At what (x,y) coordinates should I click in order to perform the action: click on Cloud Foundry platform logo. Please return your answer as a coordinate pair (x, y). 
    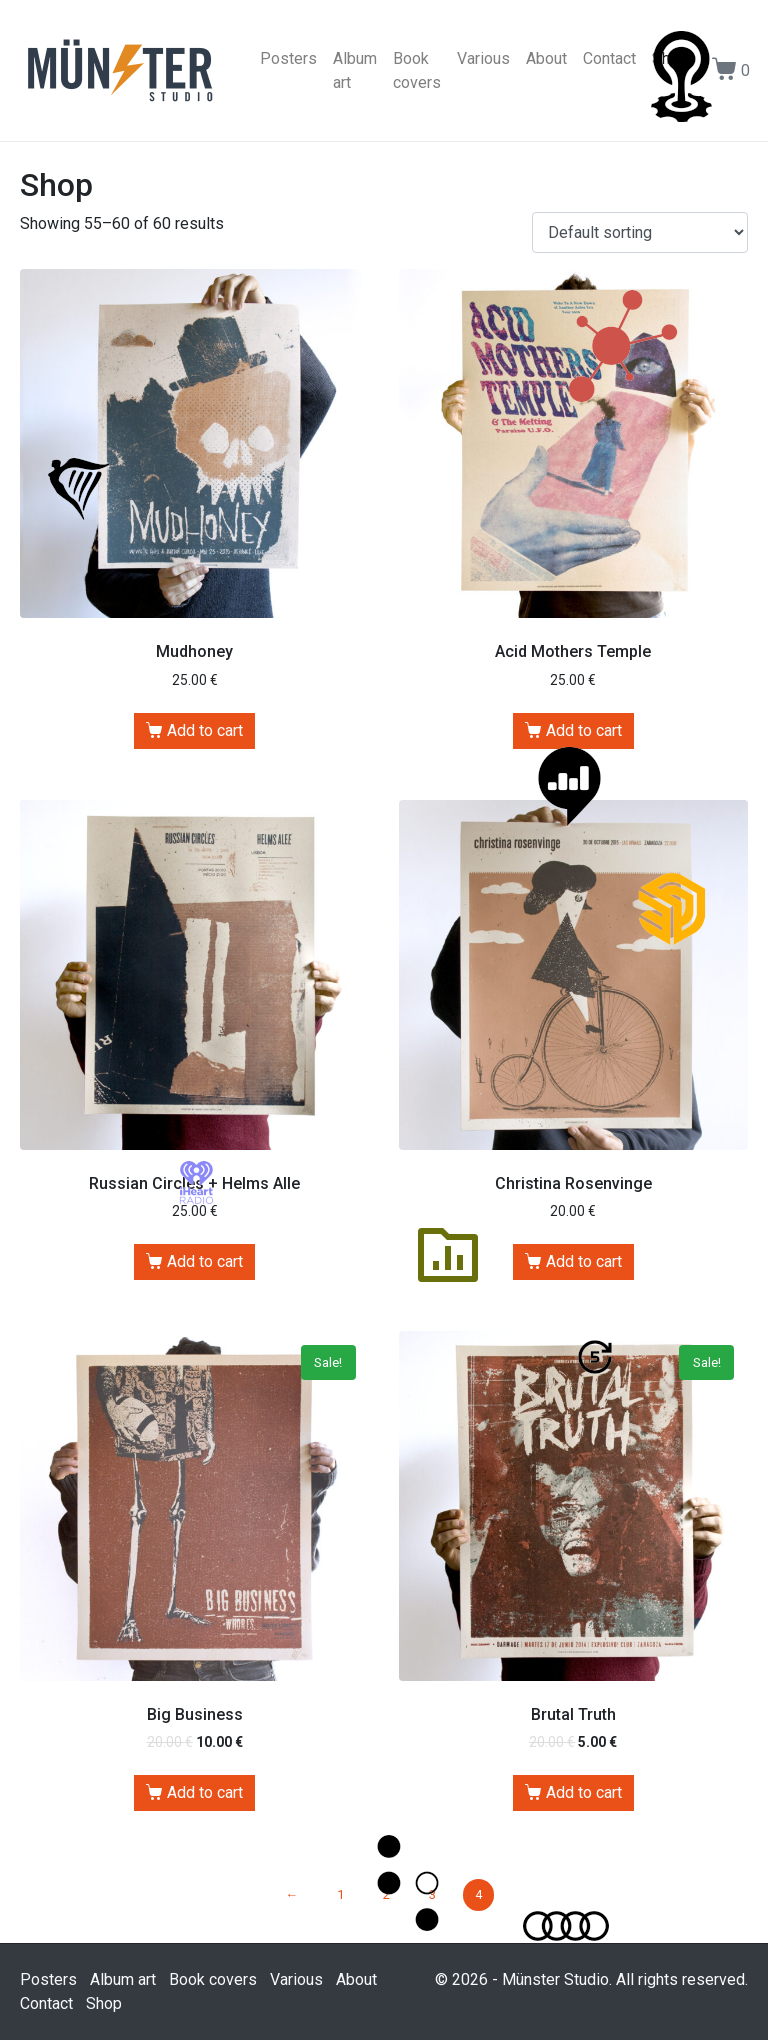
    Looking at the image, I should click on (681, 76).